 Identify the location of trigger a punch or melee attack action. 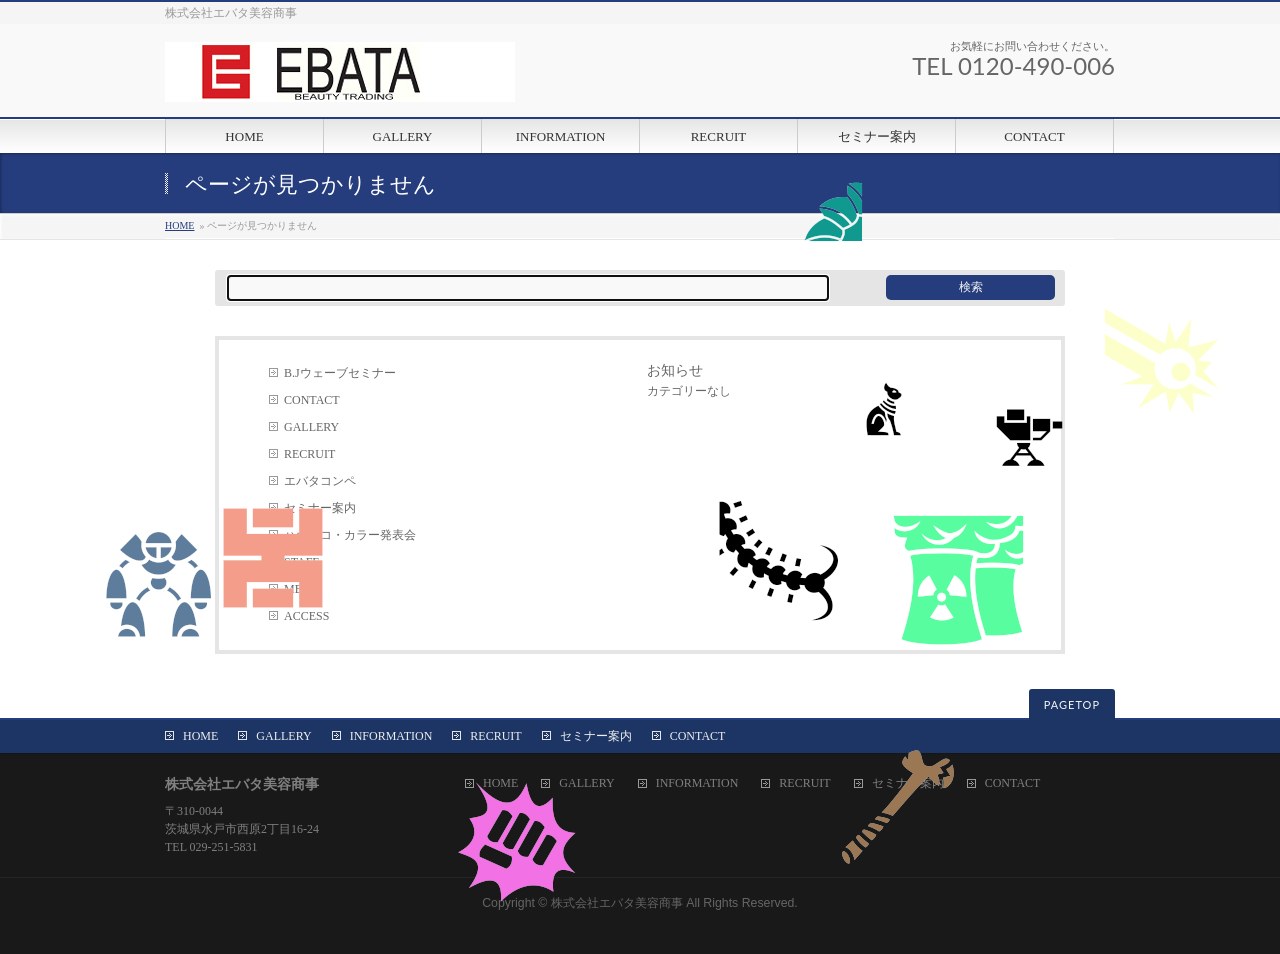
(517, 840).